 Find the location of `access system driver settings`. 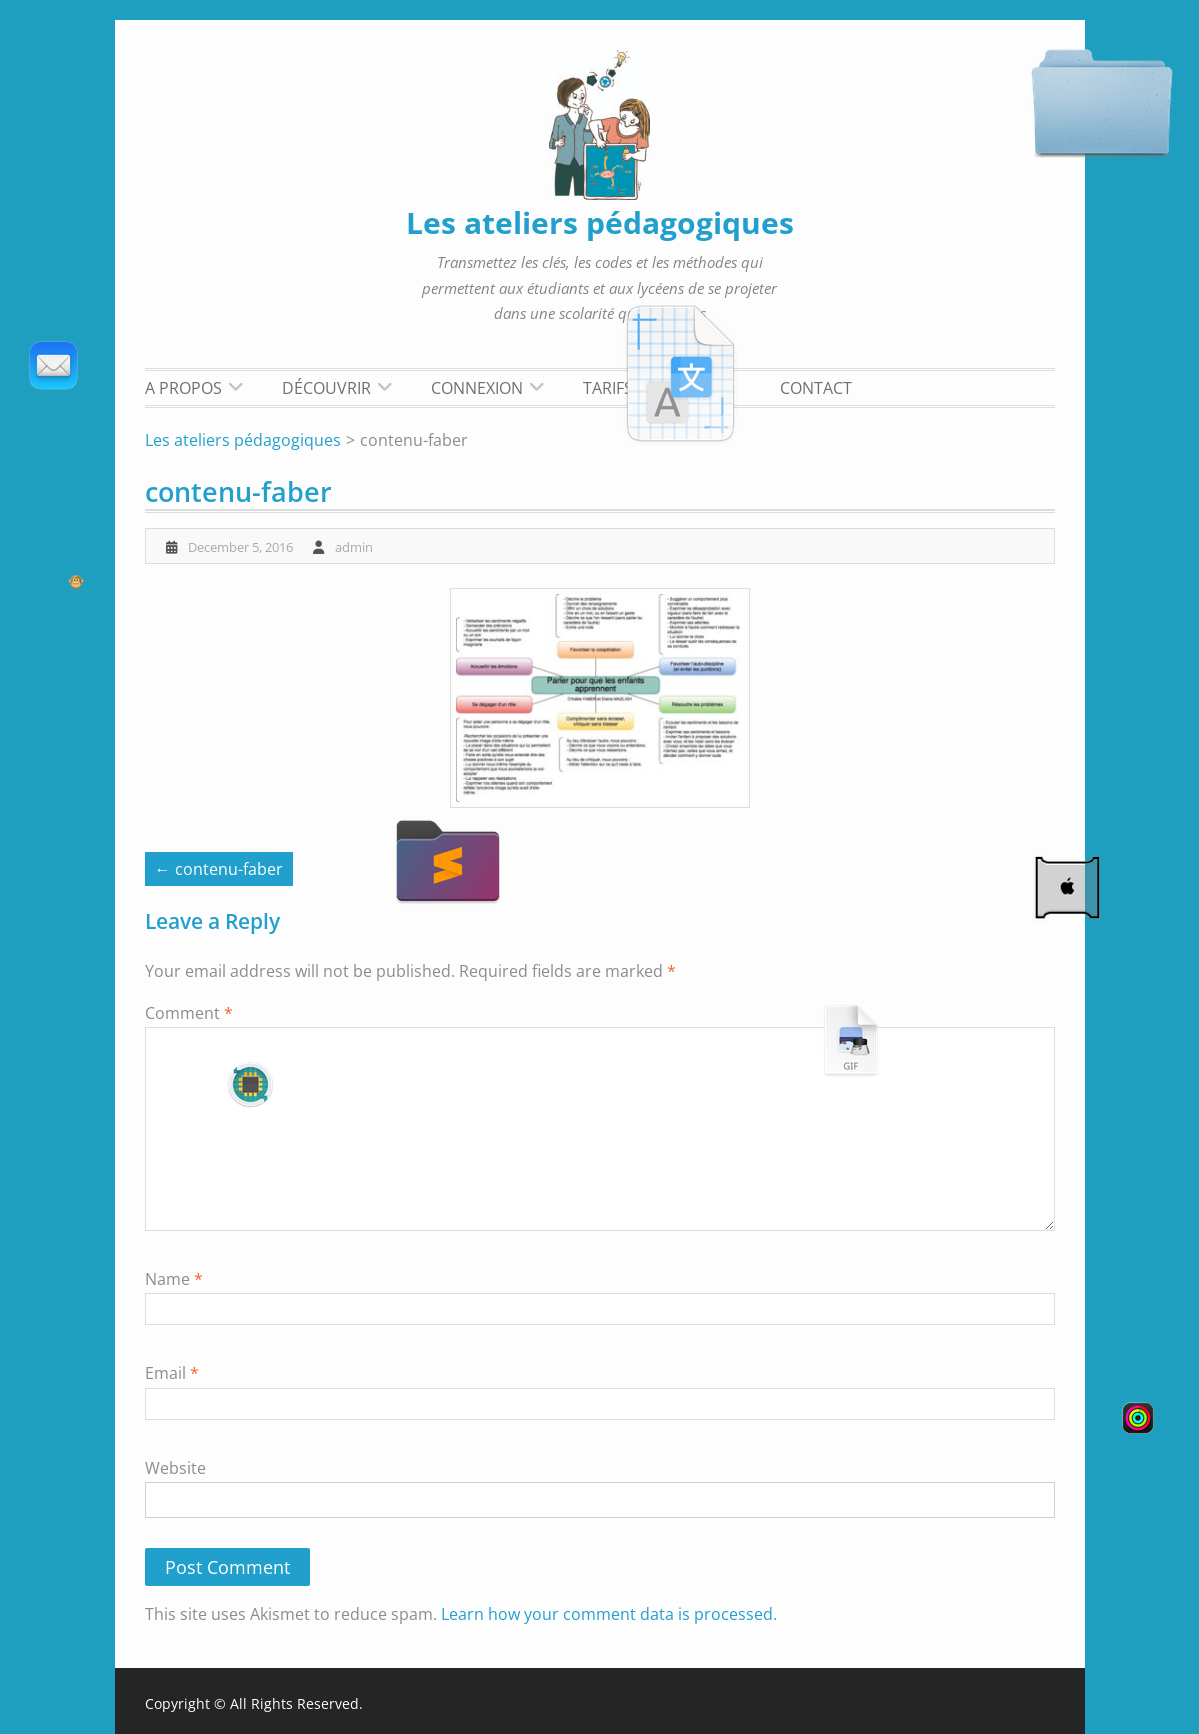

access system driver settings is located at coordinates (250, 1084).